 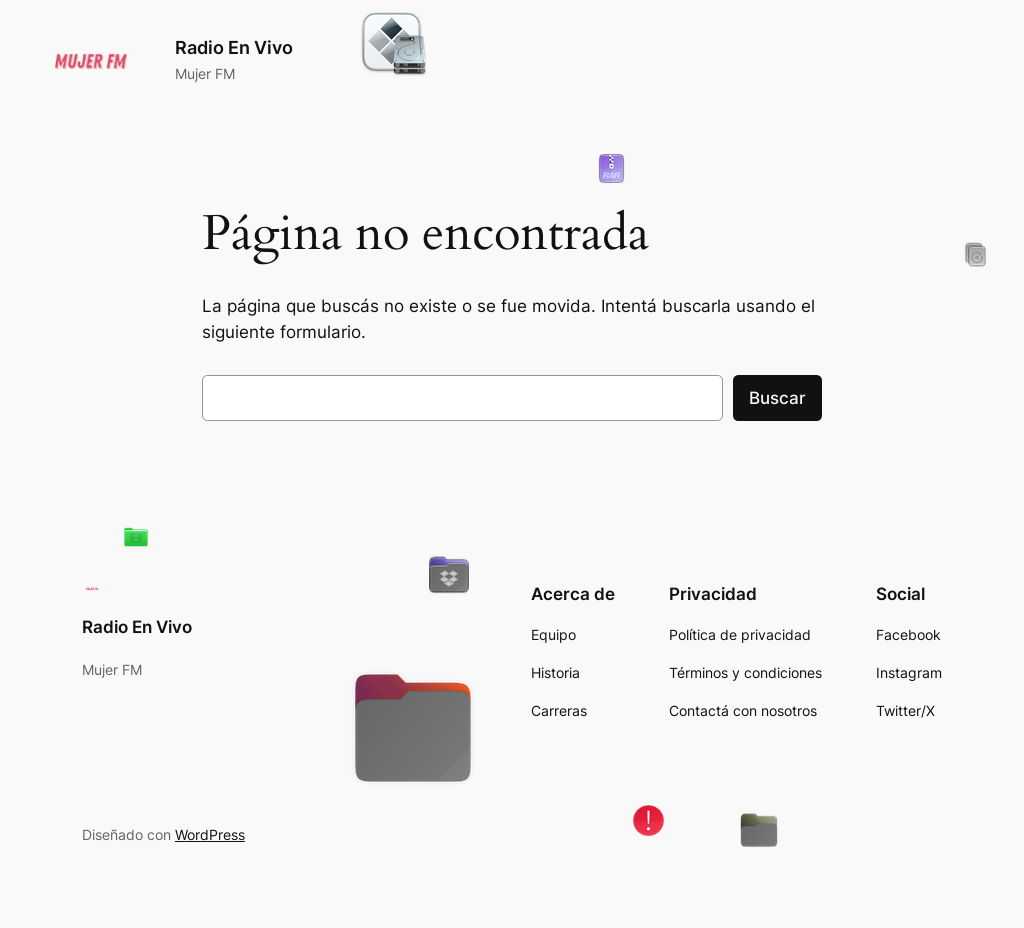 I want to click on open folder or directory, so click(x=413, y=728).